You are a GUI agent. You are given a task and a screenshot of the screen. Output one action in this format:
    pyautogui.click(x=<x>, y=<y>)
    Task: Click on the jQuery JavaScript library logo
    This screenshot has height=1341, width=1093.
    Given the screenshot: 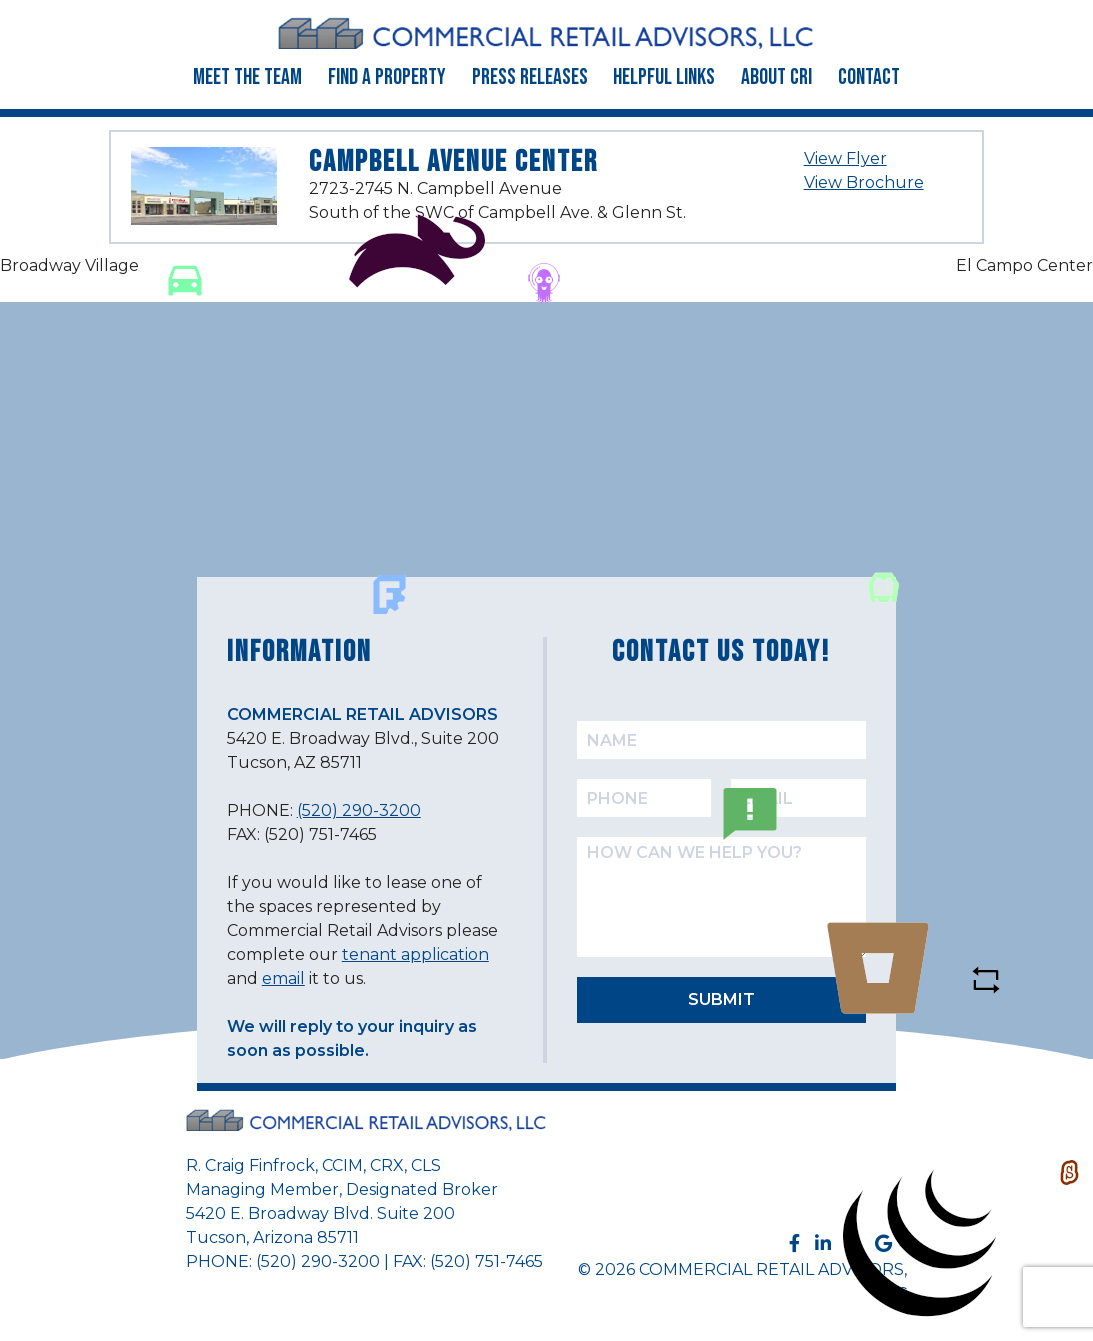 What is the action you would take?
    pyautogui.click(x=919, y=1242)
    